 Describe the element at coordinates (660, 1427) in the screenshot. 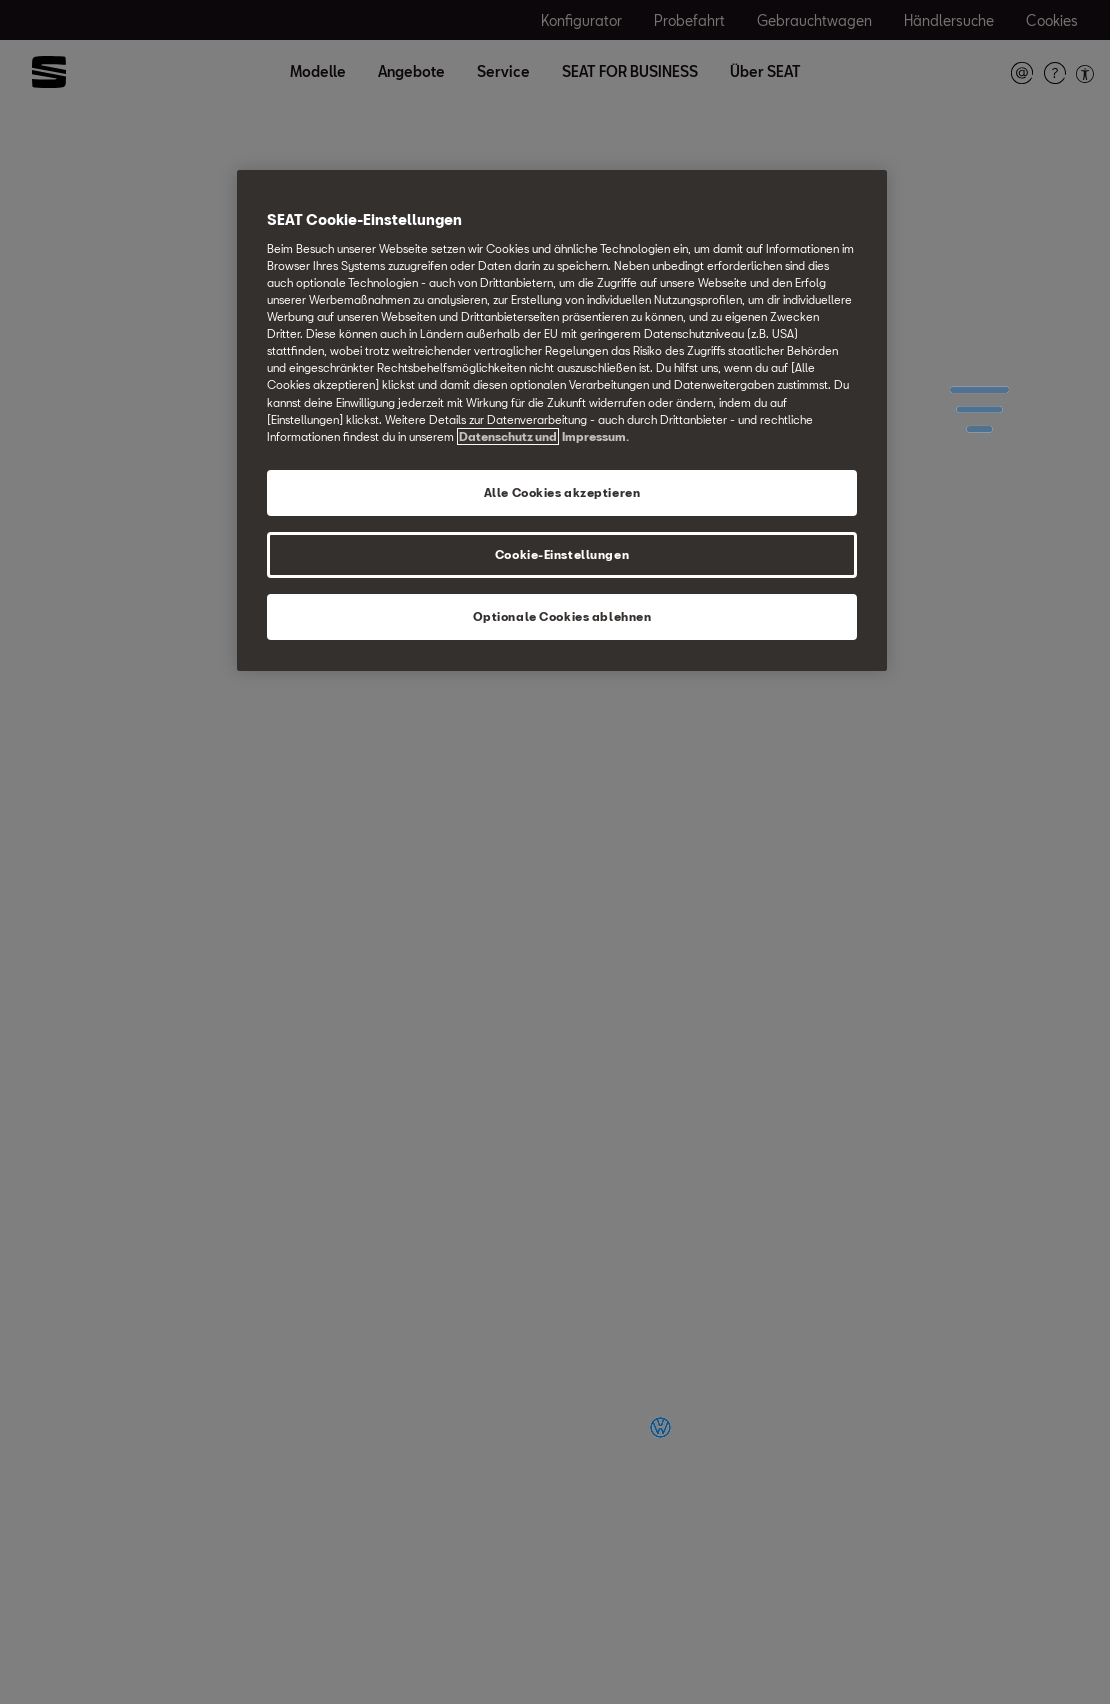

I see `volkswagen brand or vehicle identification` at that location.